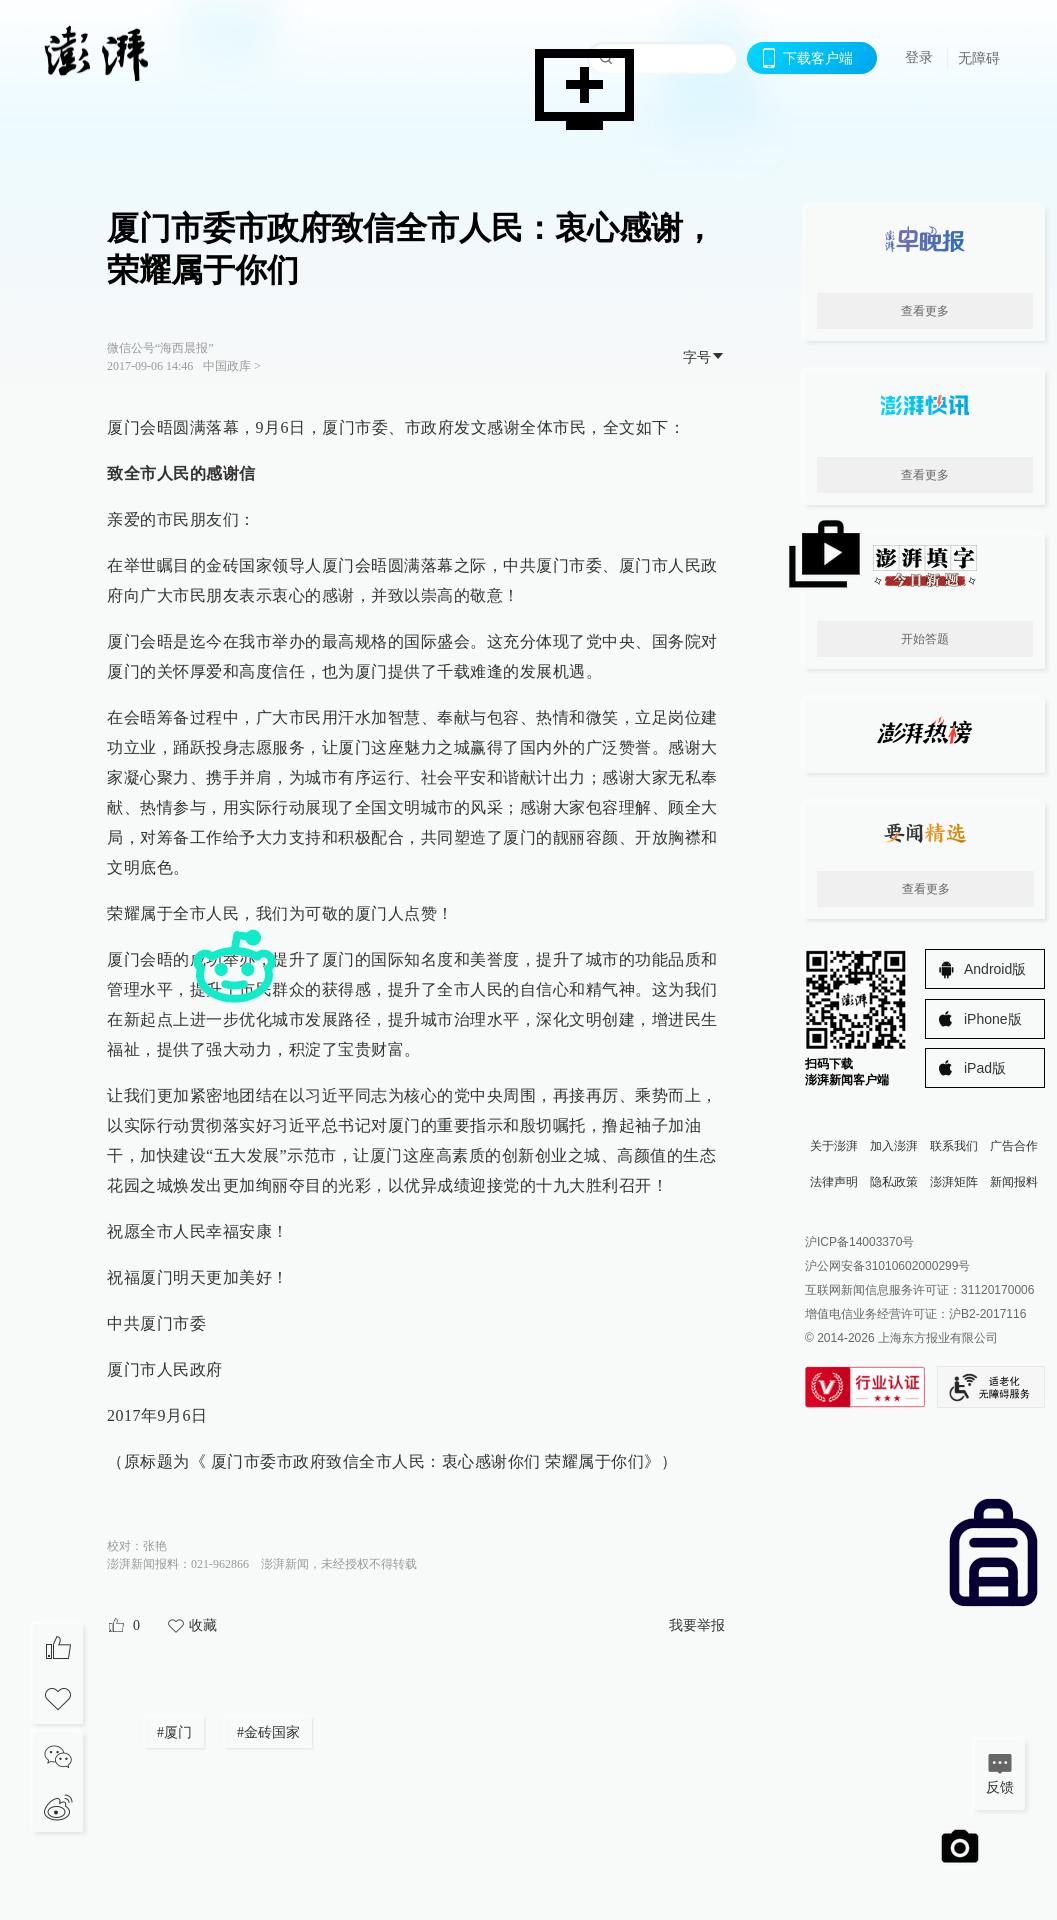 The width and height of the screenshot is (1057, 1920). I want to click on open the Reddit app, so click(234, 969).